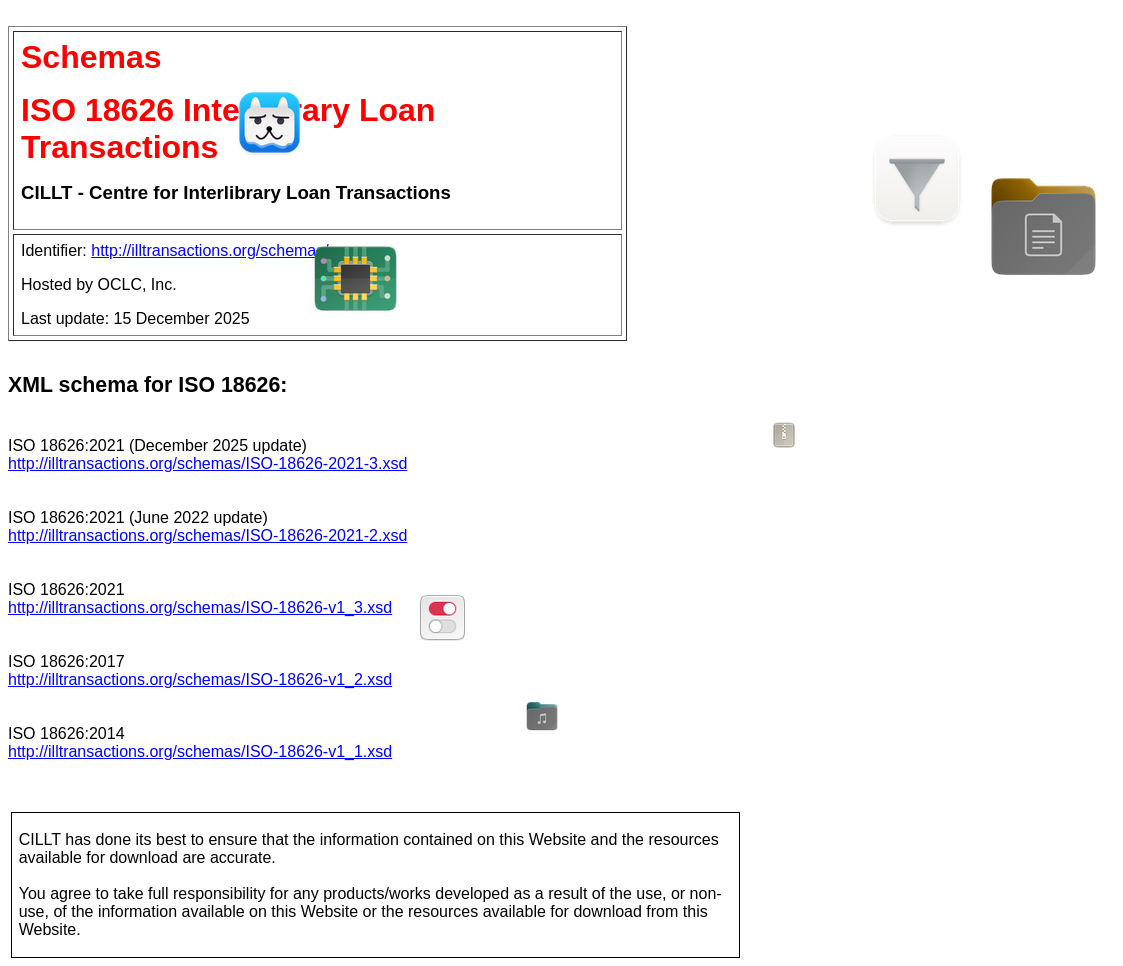 The width and height of the screenshot is (1123, 966). Describe the element at coordinates (355, 278) in the screenshot. I see `open jockey hardware diagnostics app` at that location.